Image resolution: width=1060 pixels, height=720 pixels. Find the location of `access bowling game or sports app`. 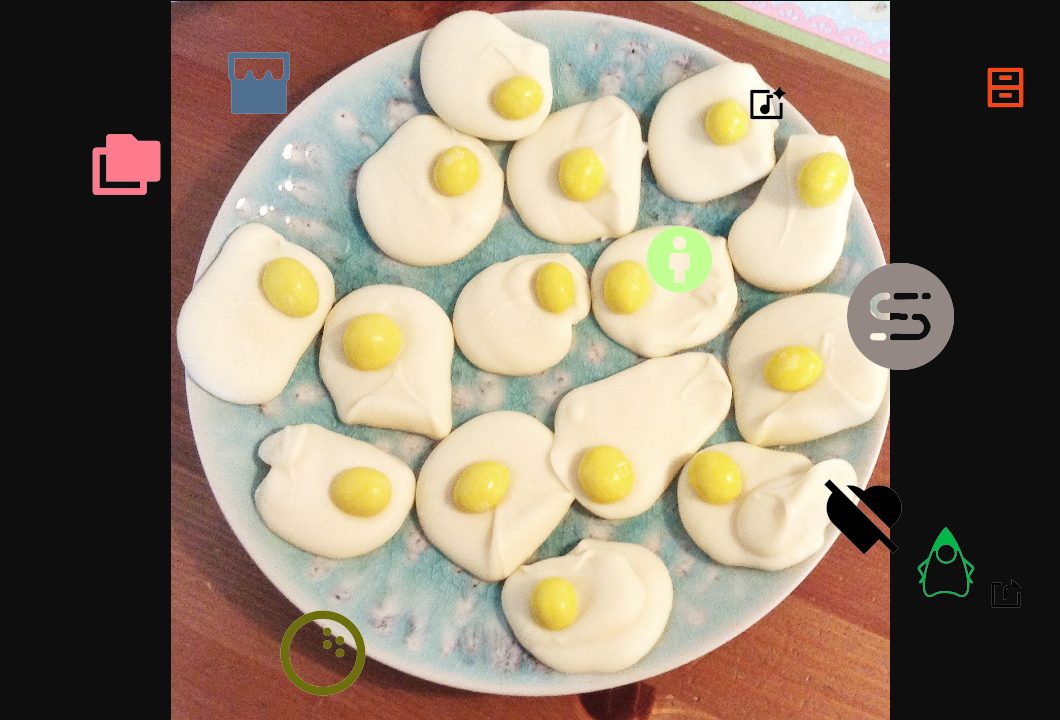

access bowling game or sports app is located at coordinates (323, 653).